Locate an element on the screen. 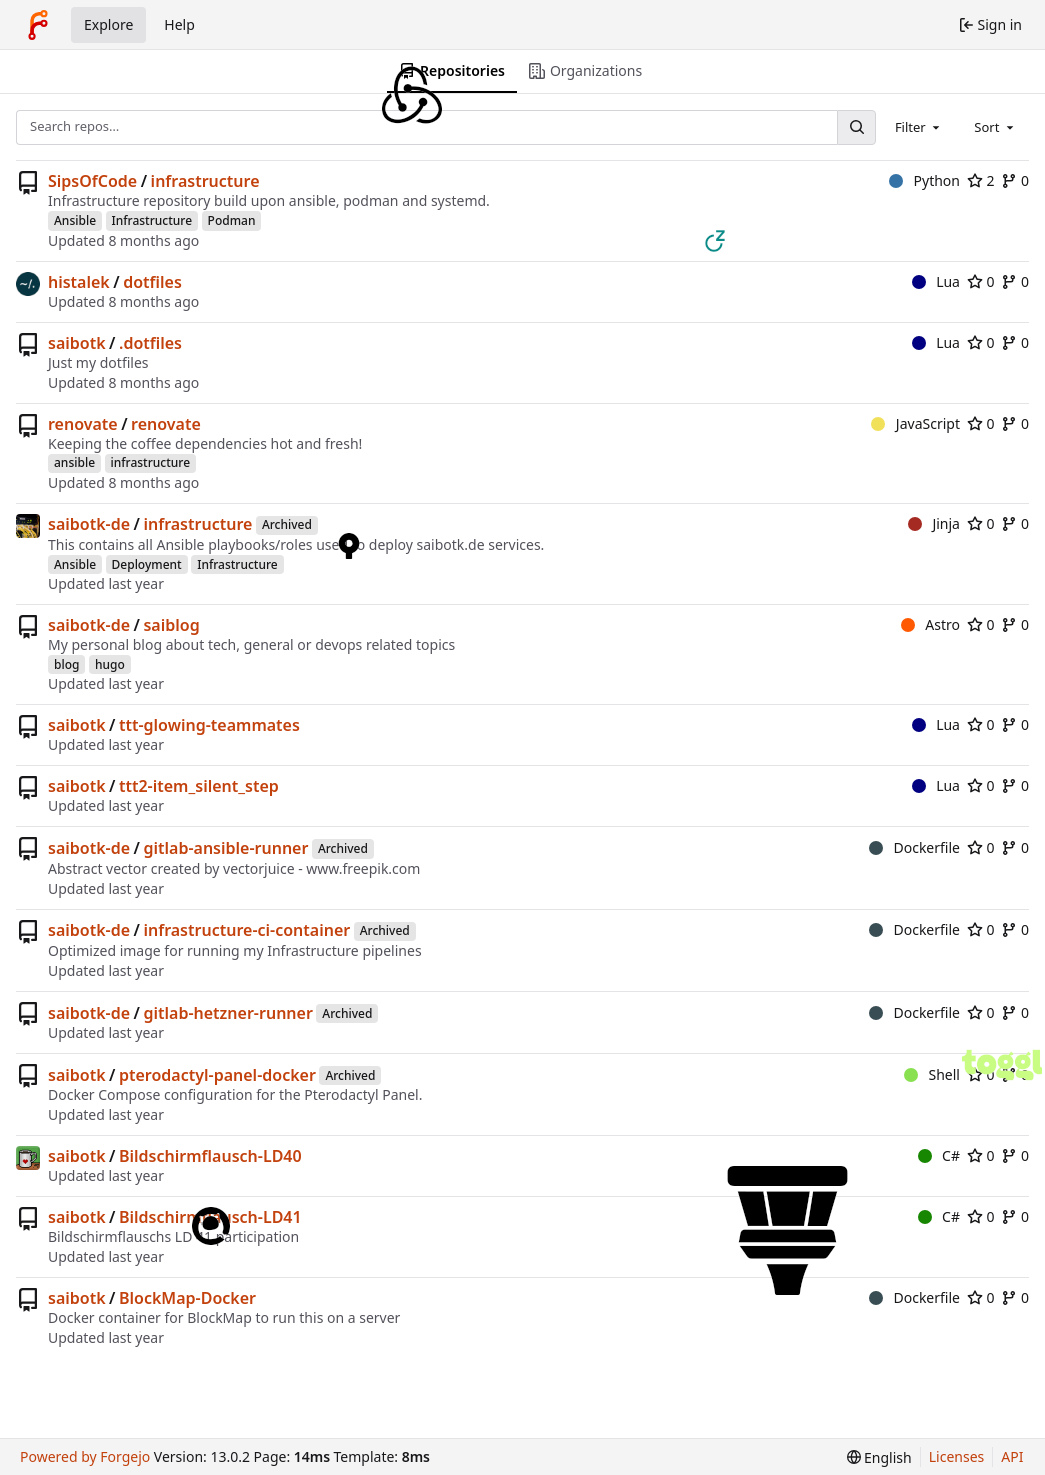 This screenshot has width=1045, height=1475. Redux state management library logo is located at coordinates (412, 95).